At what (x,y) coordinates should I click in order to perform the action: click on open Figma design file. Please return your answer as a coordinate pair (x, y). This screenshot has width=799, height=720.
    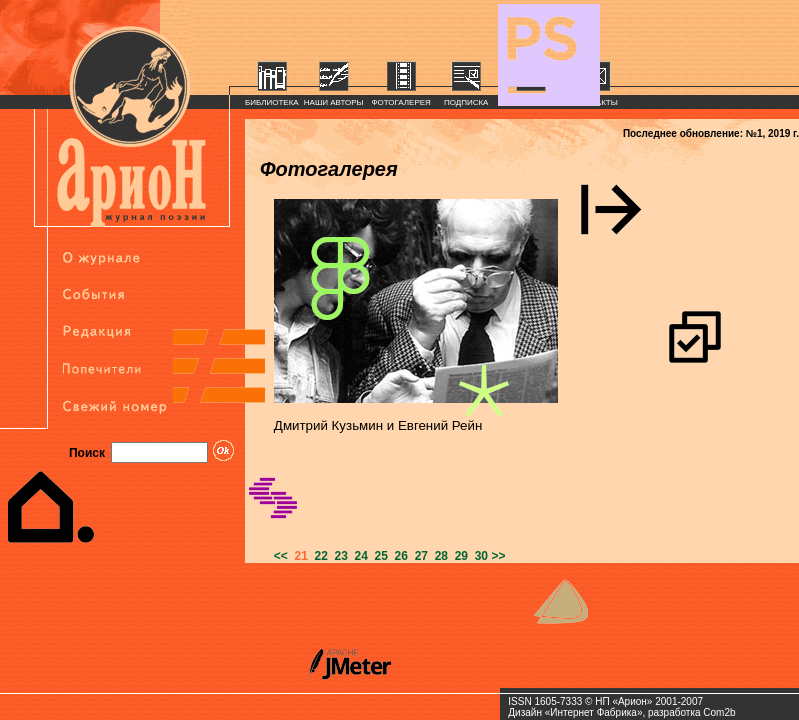
    Looking at the image, I should click on (340, 278).